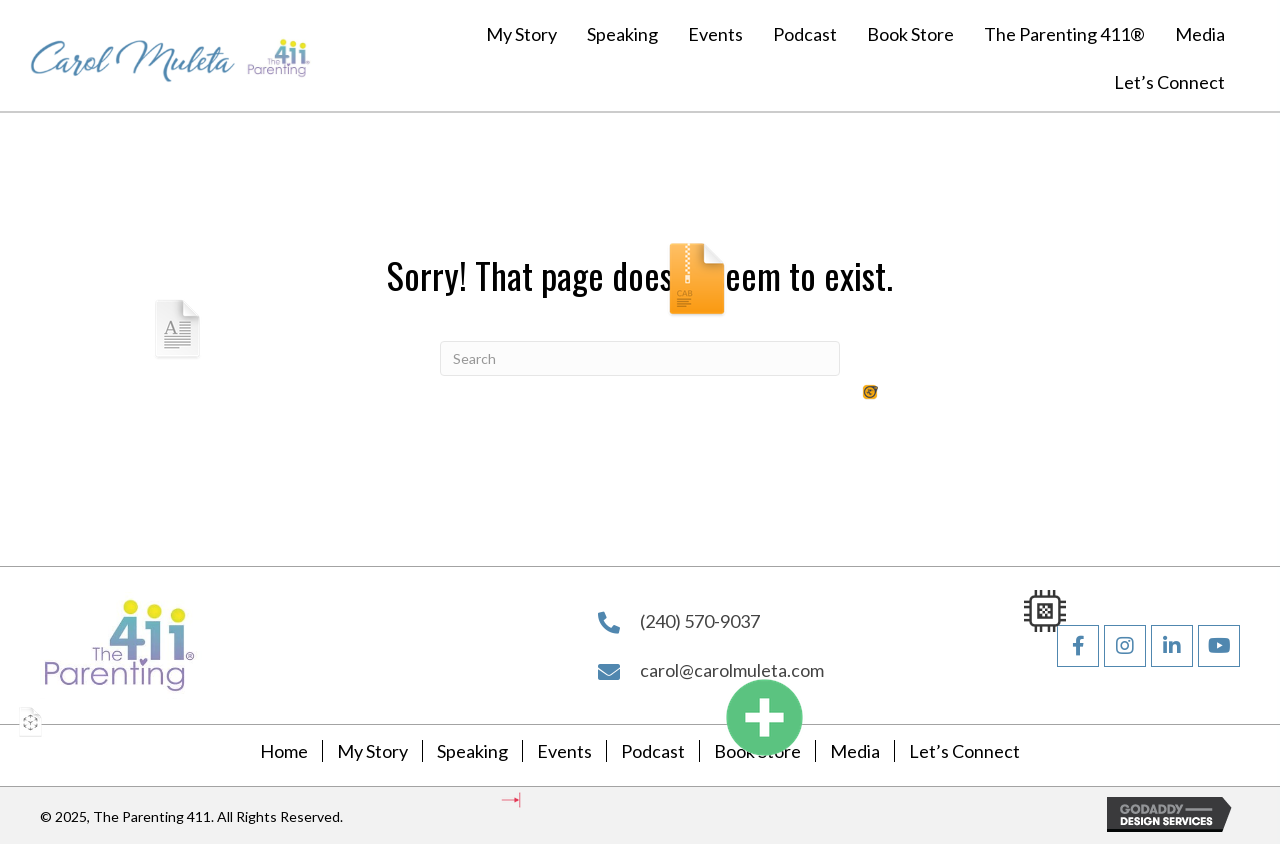  I want to click on indicates a newly added file in version control, so click(764, 717).